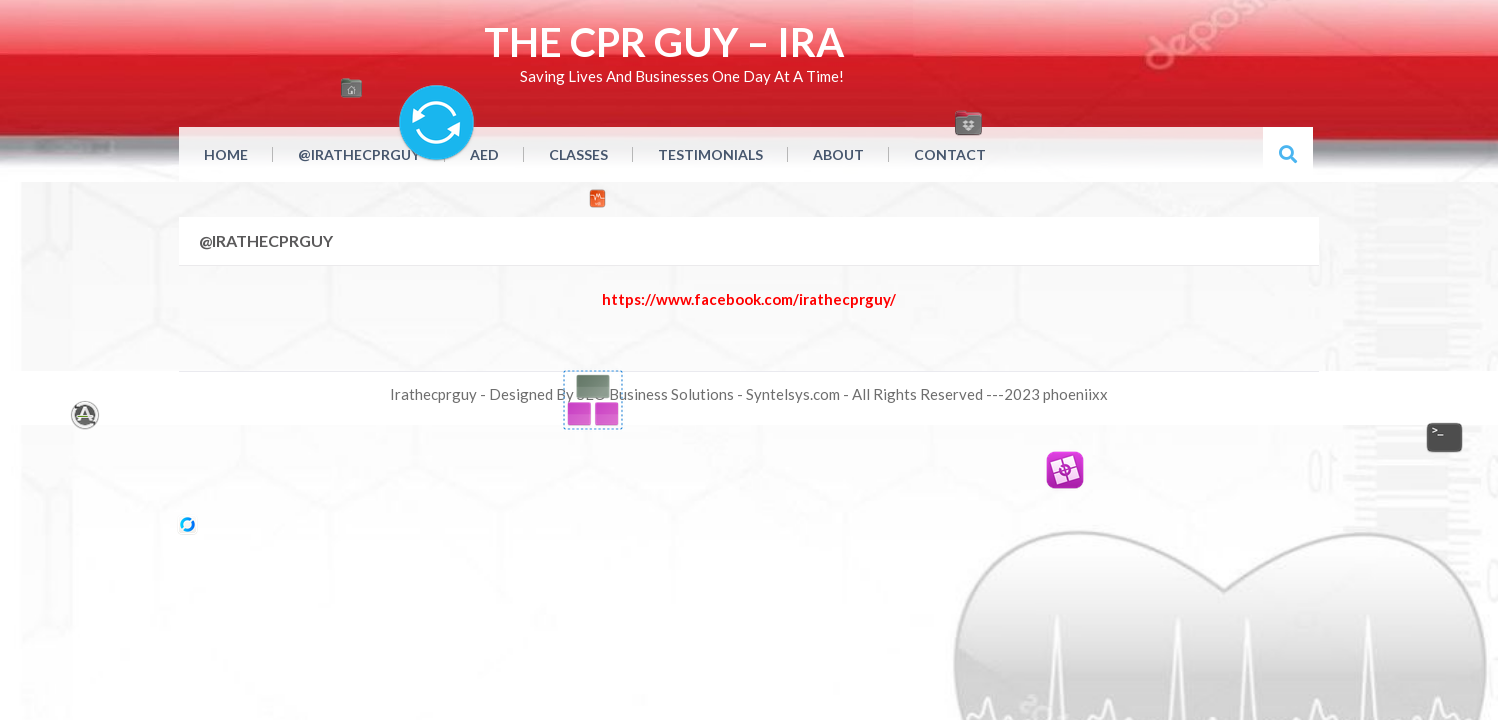  I want to click on dropbox is currently syncing files, so click(436, 122).